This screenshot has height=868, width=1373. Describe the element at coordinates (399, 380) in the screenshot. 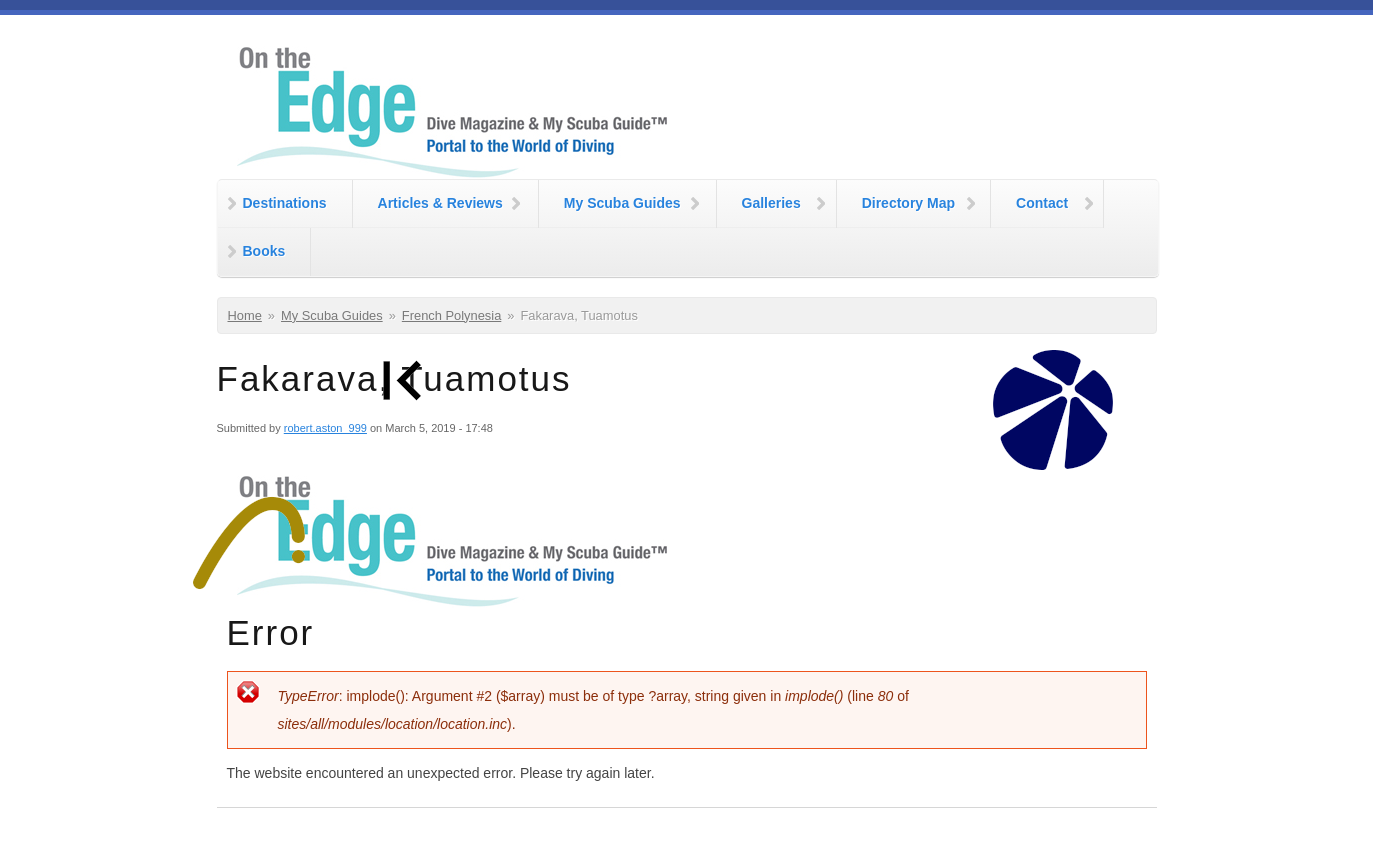

I see `skip to previous track` at that location.